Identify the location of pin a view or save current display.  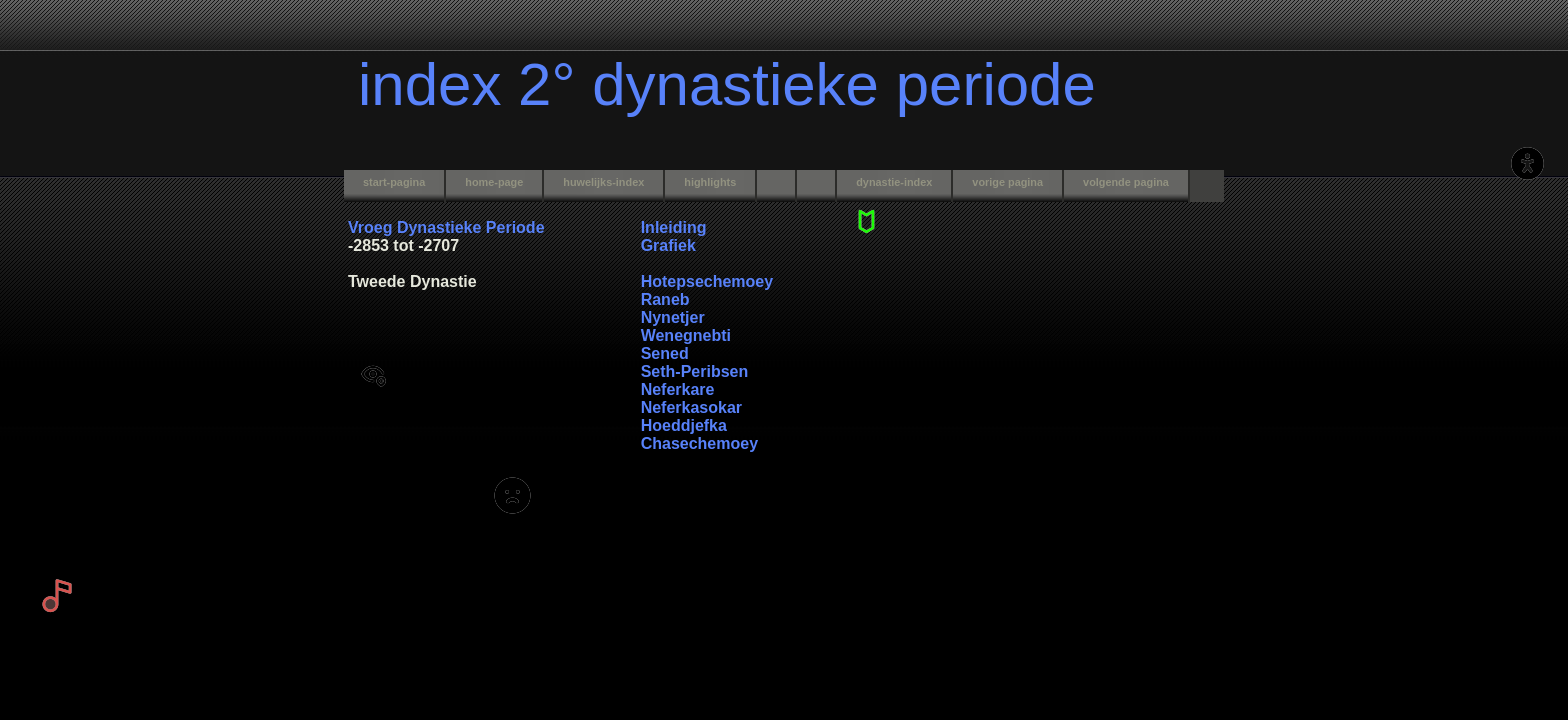
(373, 374).